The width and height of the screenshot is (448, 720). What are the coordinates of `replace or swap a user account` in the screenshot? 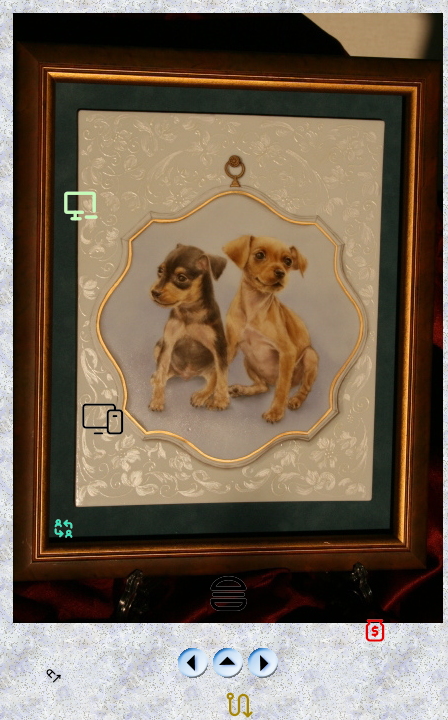 It's located at (63, 528).